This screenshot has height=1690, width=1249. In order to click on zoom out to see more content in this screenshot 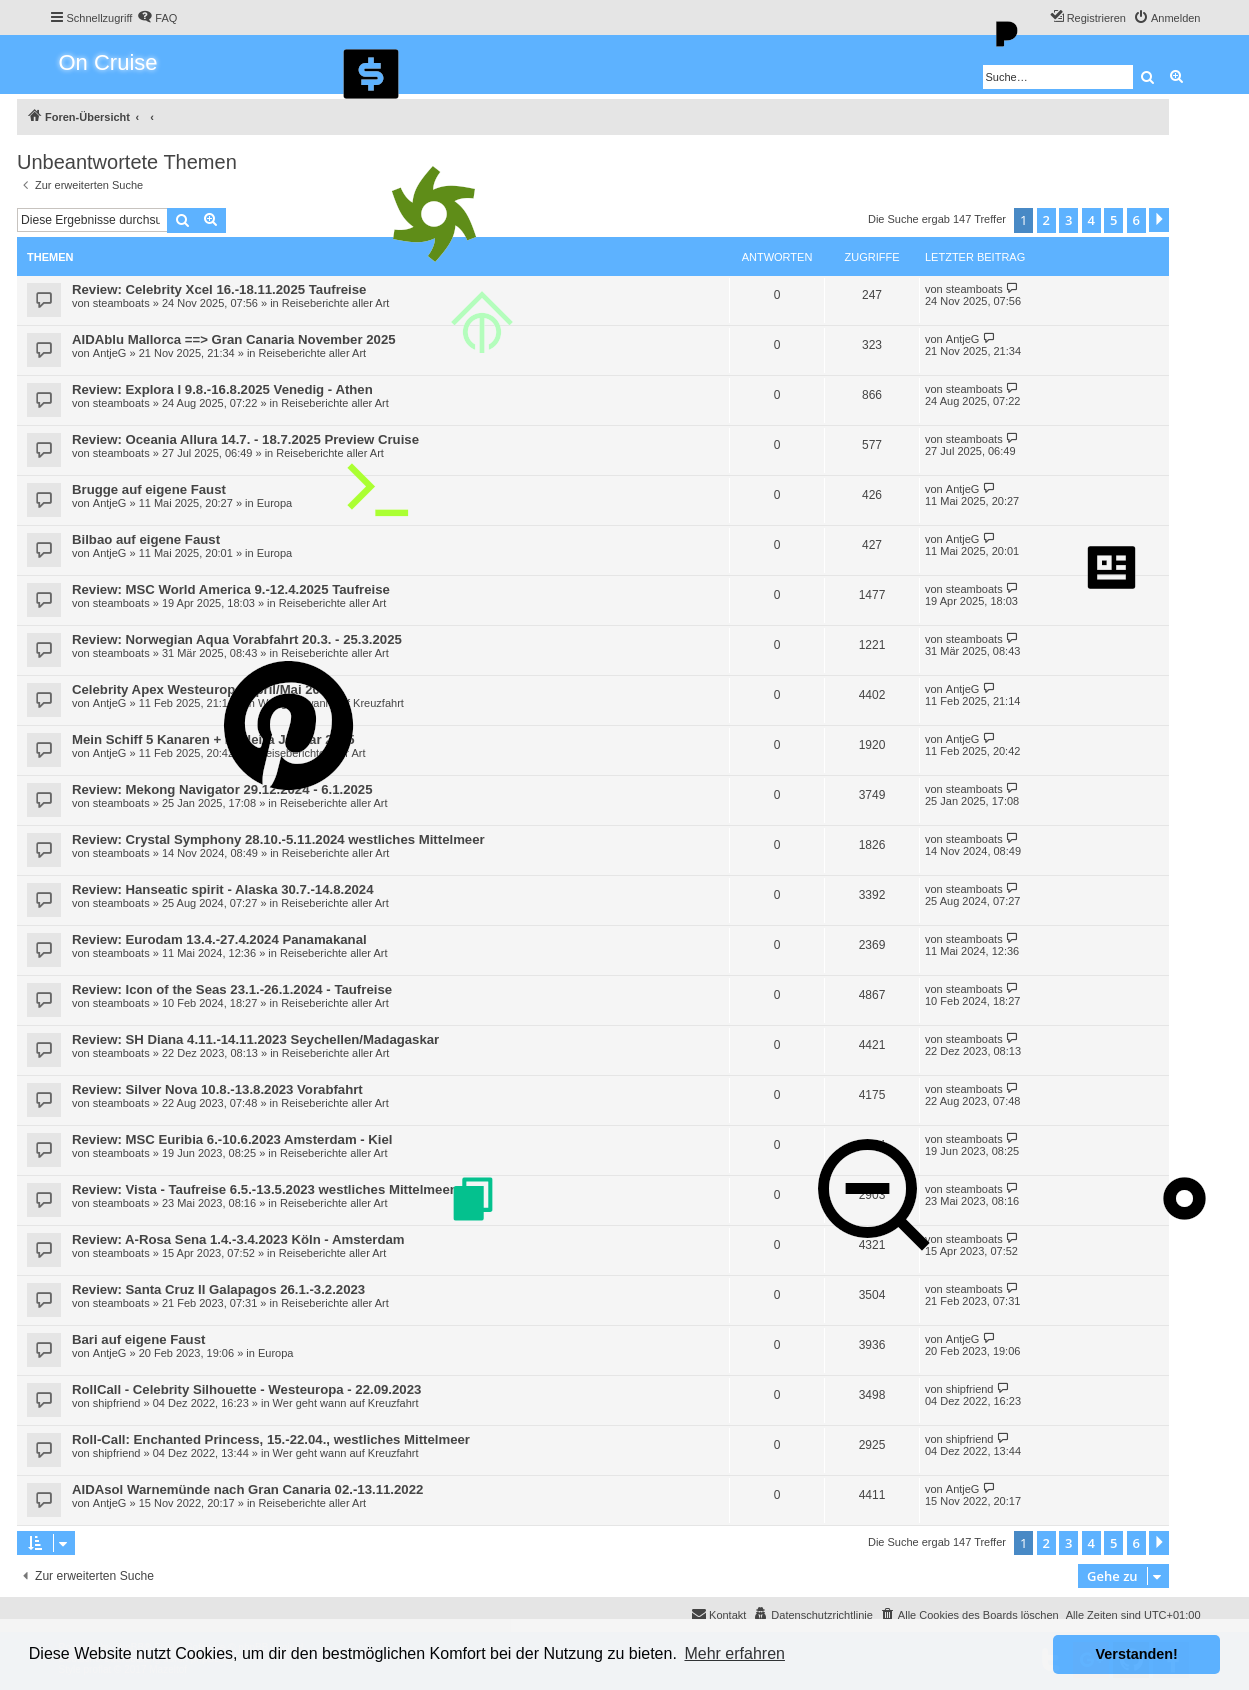, I will do `click(873, 1194)`.